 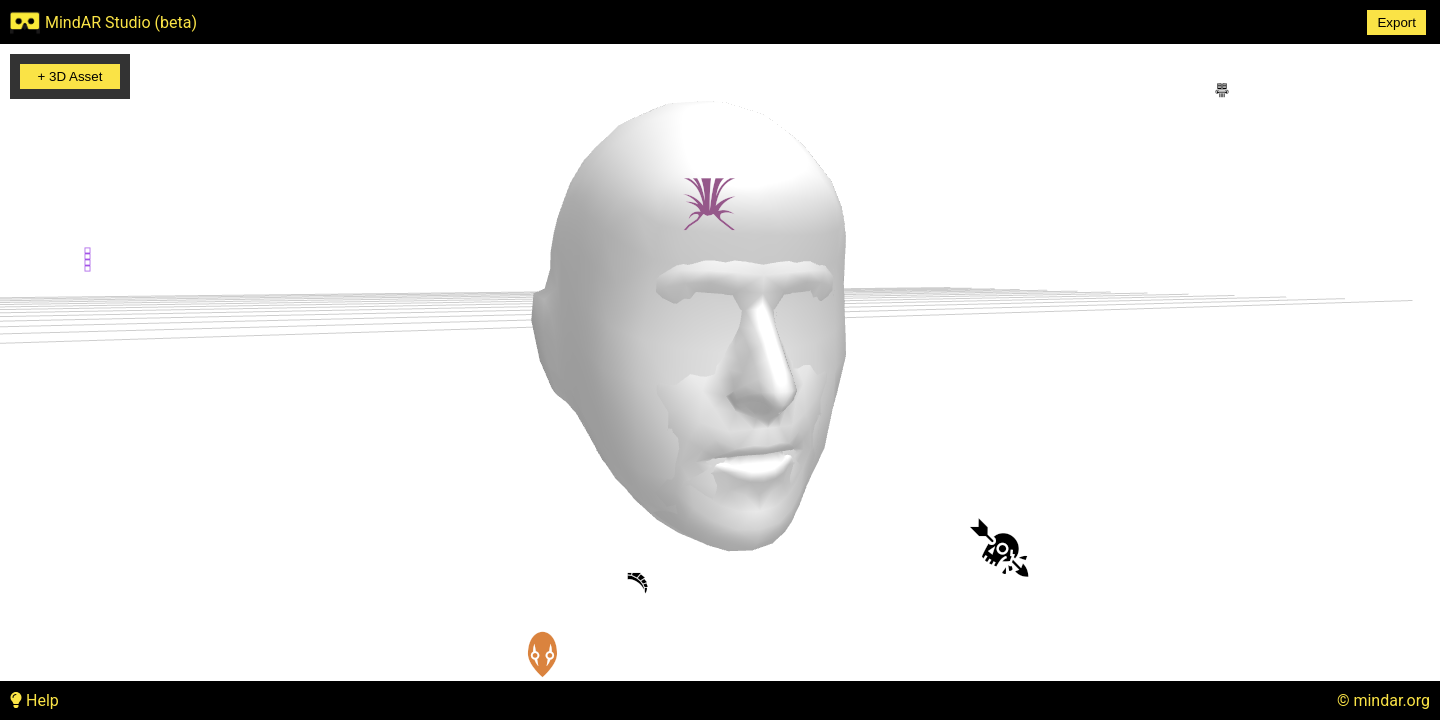 I want to click on skull pierced by arrow achievement or trophy, so click(x=999, y=547).